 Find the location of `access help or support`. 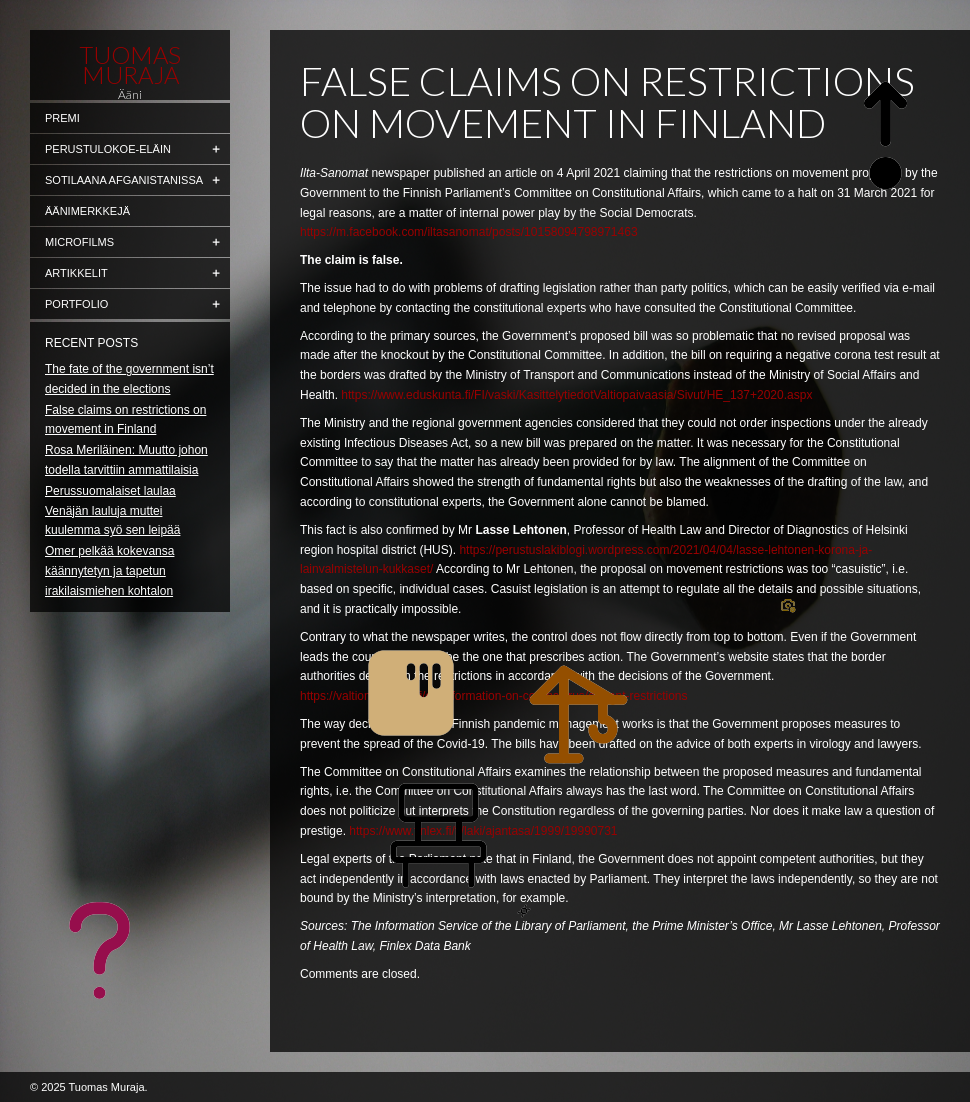

access help or support is located at coordinates (99, 950).